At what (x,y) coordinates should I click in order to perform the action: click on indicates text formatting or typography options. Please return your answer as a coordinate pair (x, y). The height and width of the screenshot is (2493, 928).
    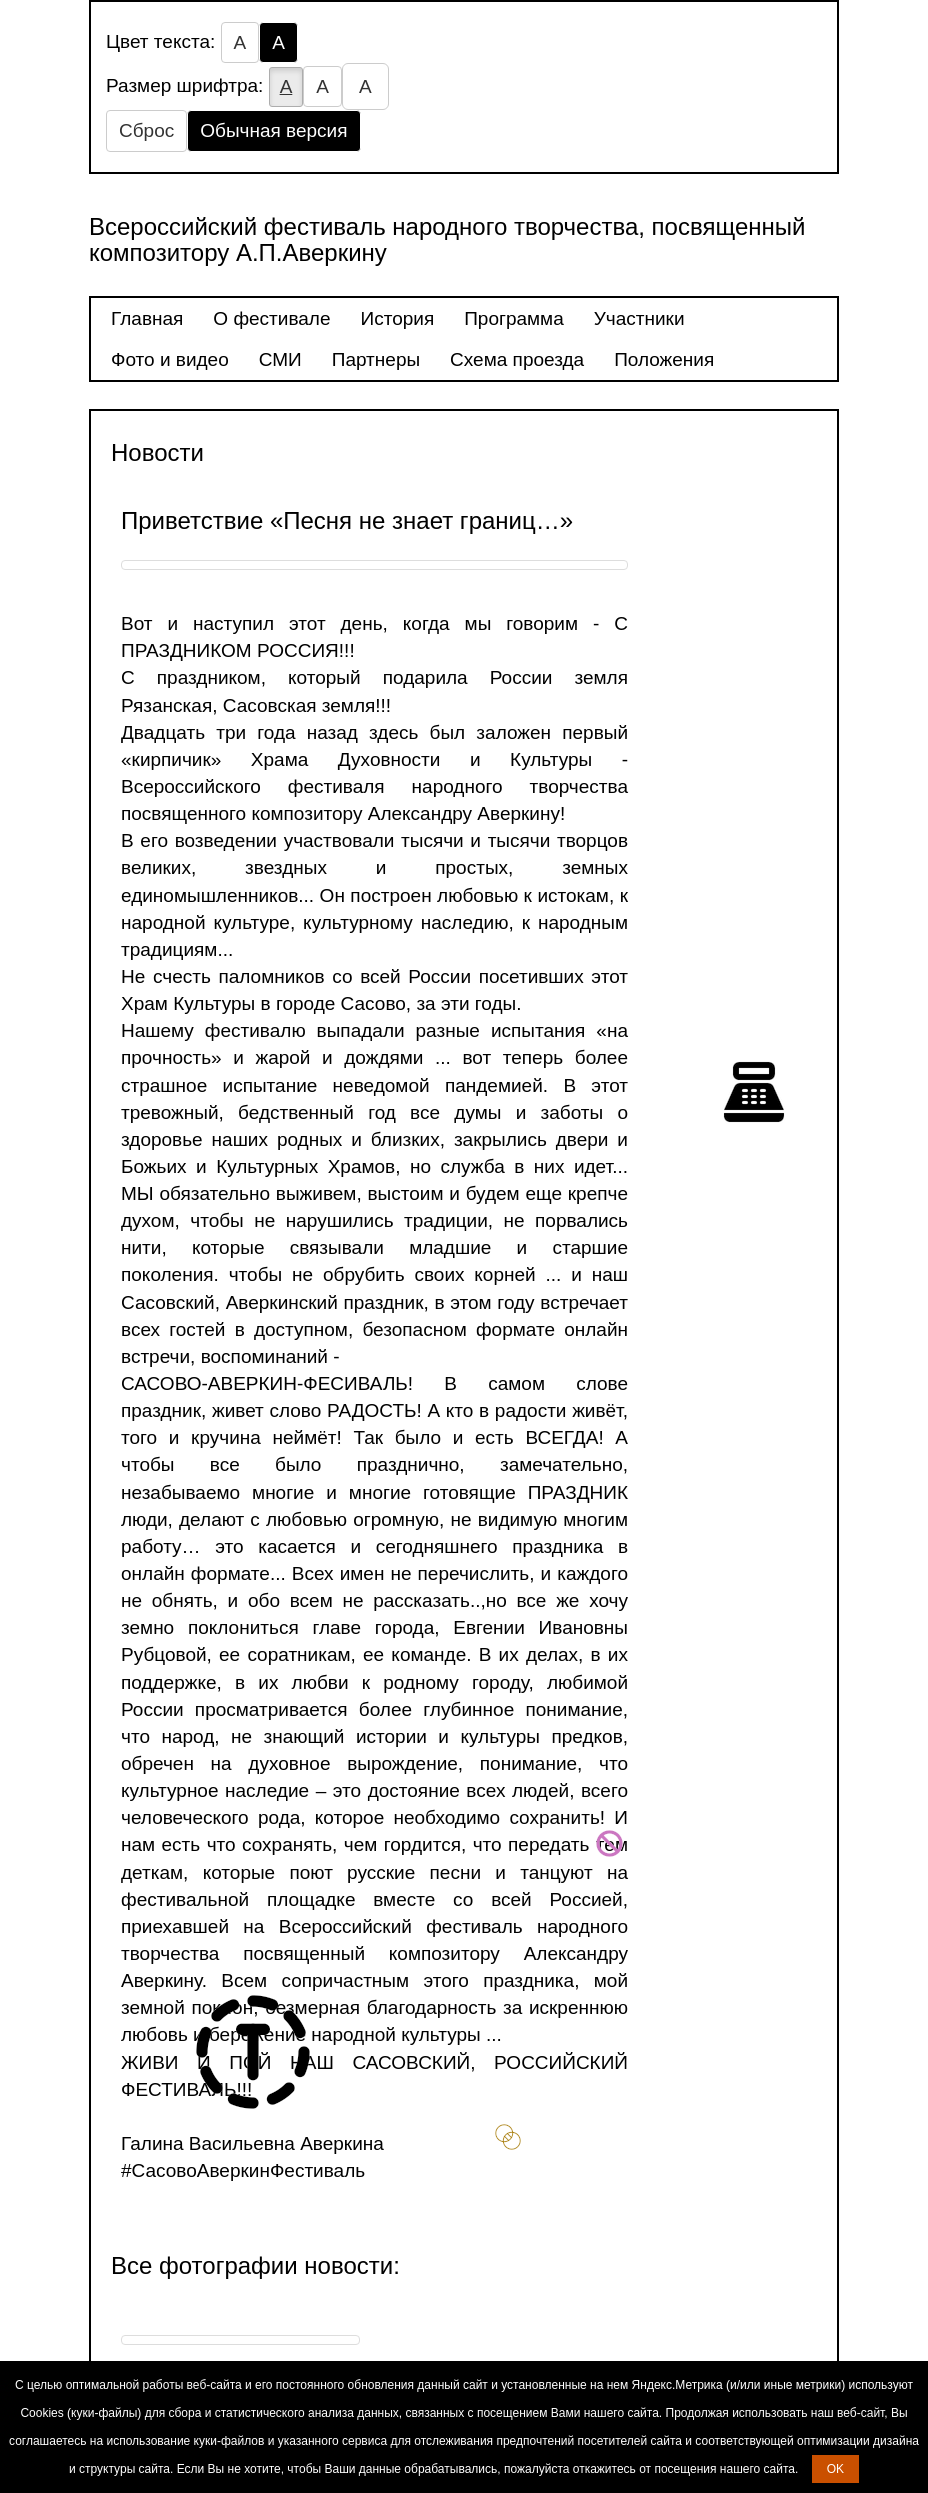
    Looking at the image, I should click on (253, 2052).